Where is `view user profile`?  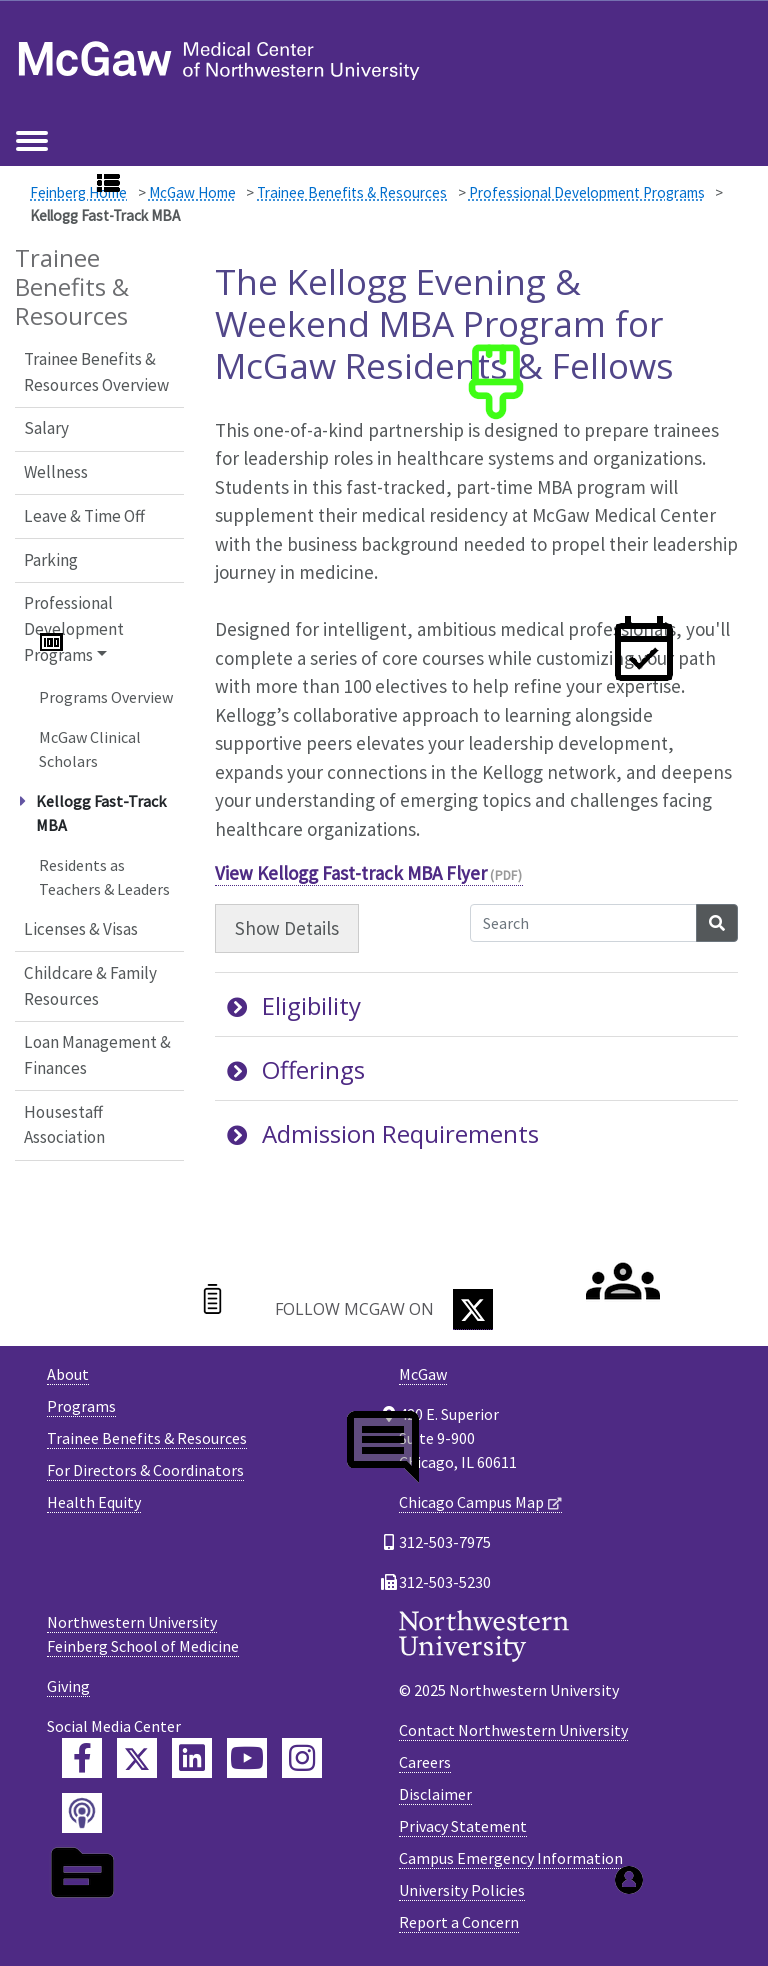
view user profile is located at coordinates (629, 1880).